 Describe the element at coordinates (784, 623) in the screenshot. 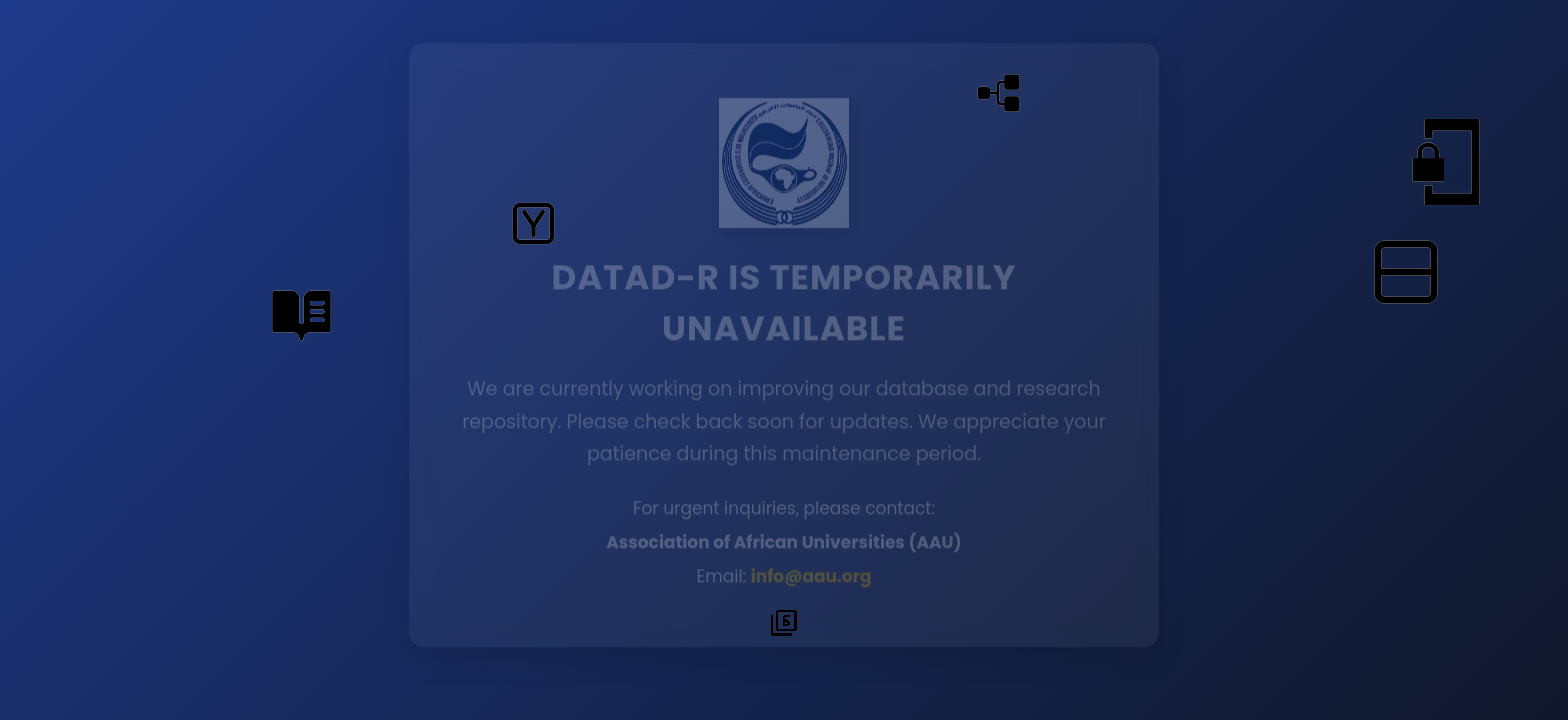

I see `indicates 6 items selected or filtered` at that location.